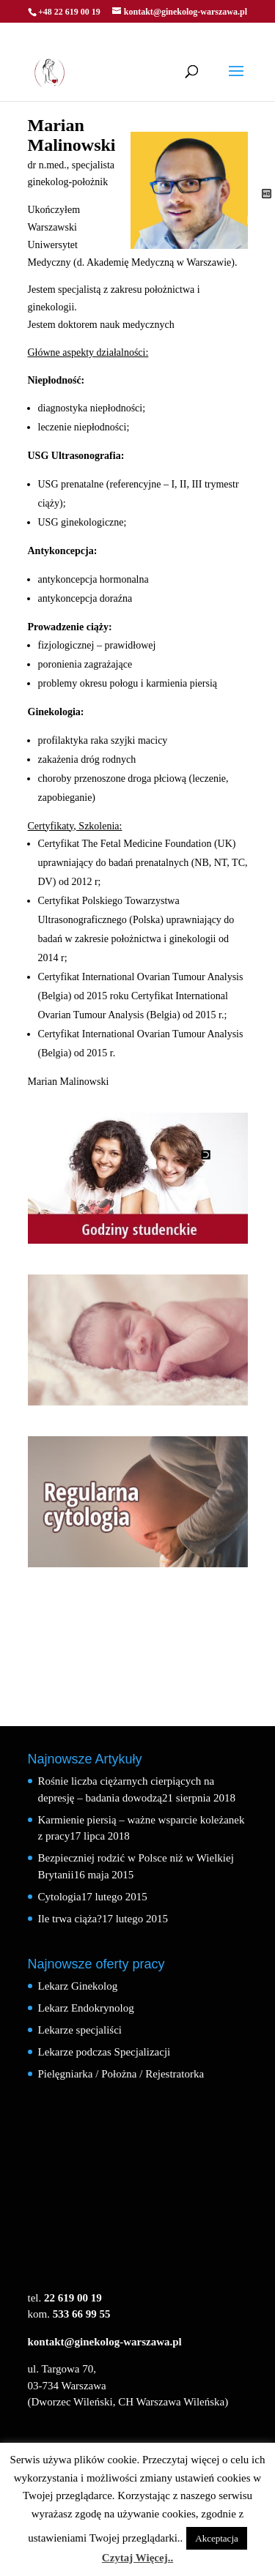 This screenshot has height=2576, width=275. Describe the element at coordinates (266, 193) in the screenshot. I see `indicates high definition video quality is available` at that location.